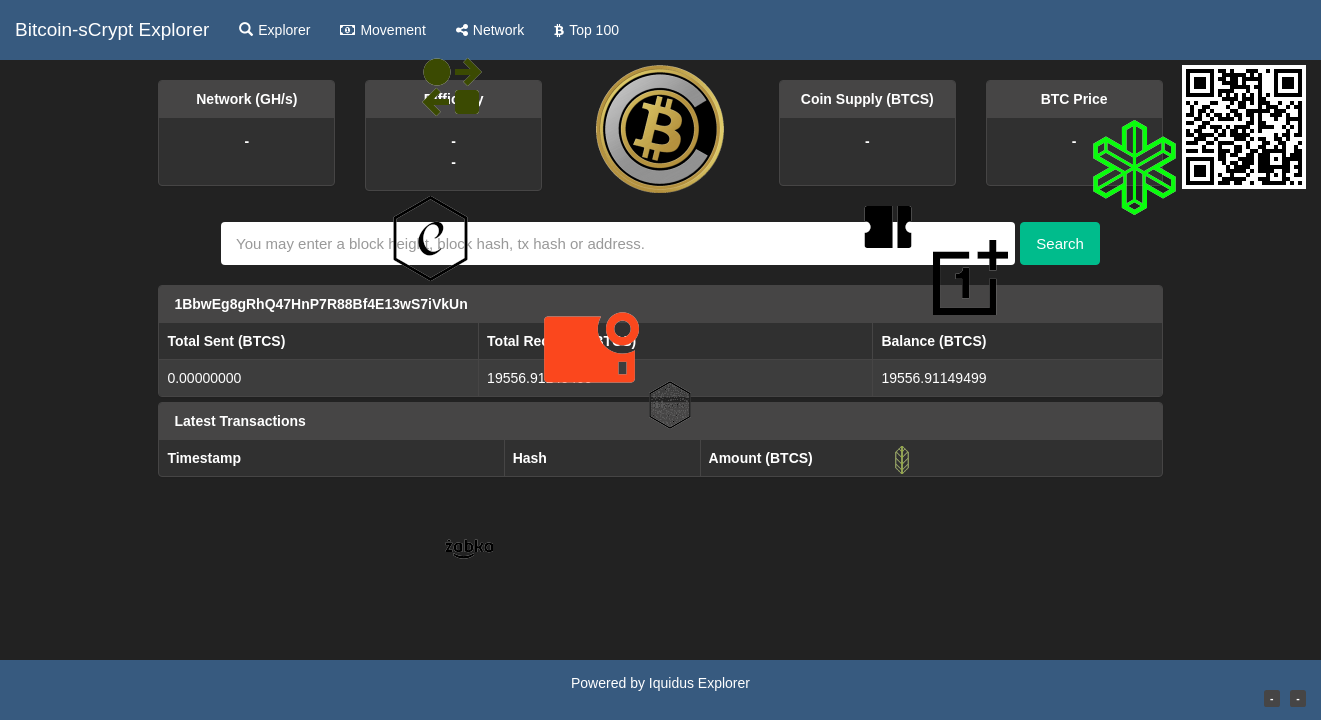 This screenshot has height=720, width=1321. Describe the element at coordinates (888, 227) in the screenshot. I see `view available coupons or discounts` at that location.